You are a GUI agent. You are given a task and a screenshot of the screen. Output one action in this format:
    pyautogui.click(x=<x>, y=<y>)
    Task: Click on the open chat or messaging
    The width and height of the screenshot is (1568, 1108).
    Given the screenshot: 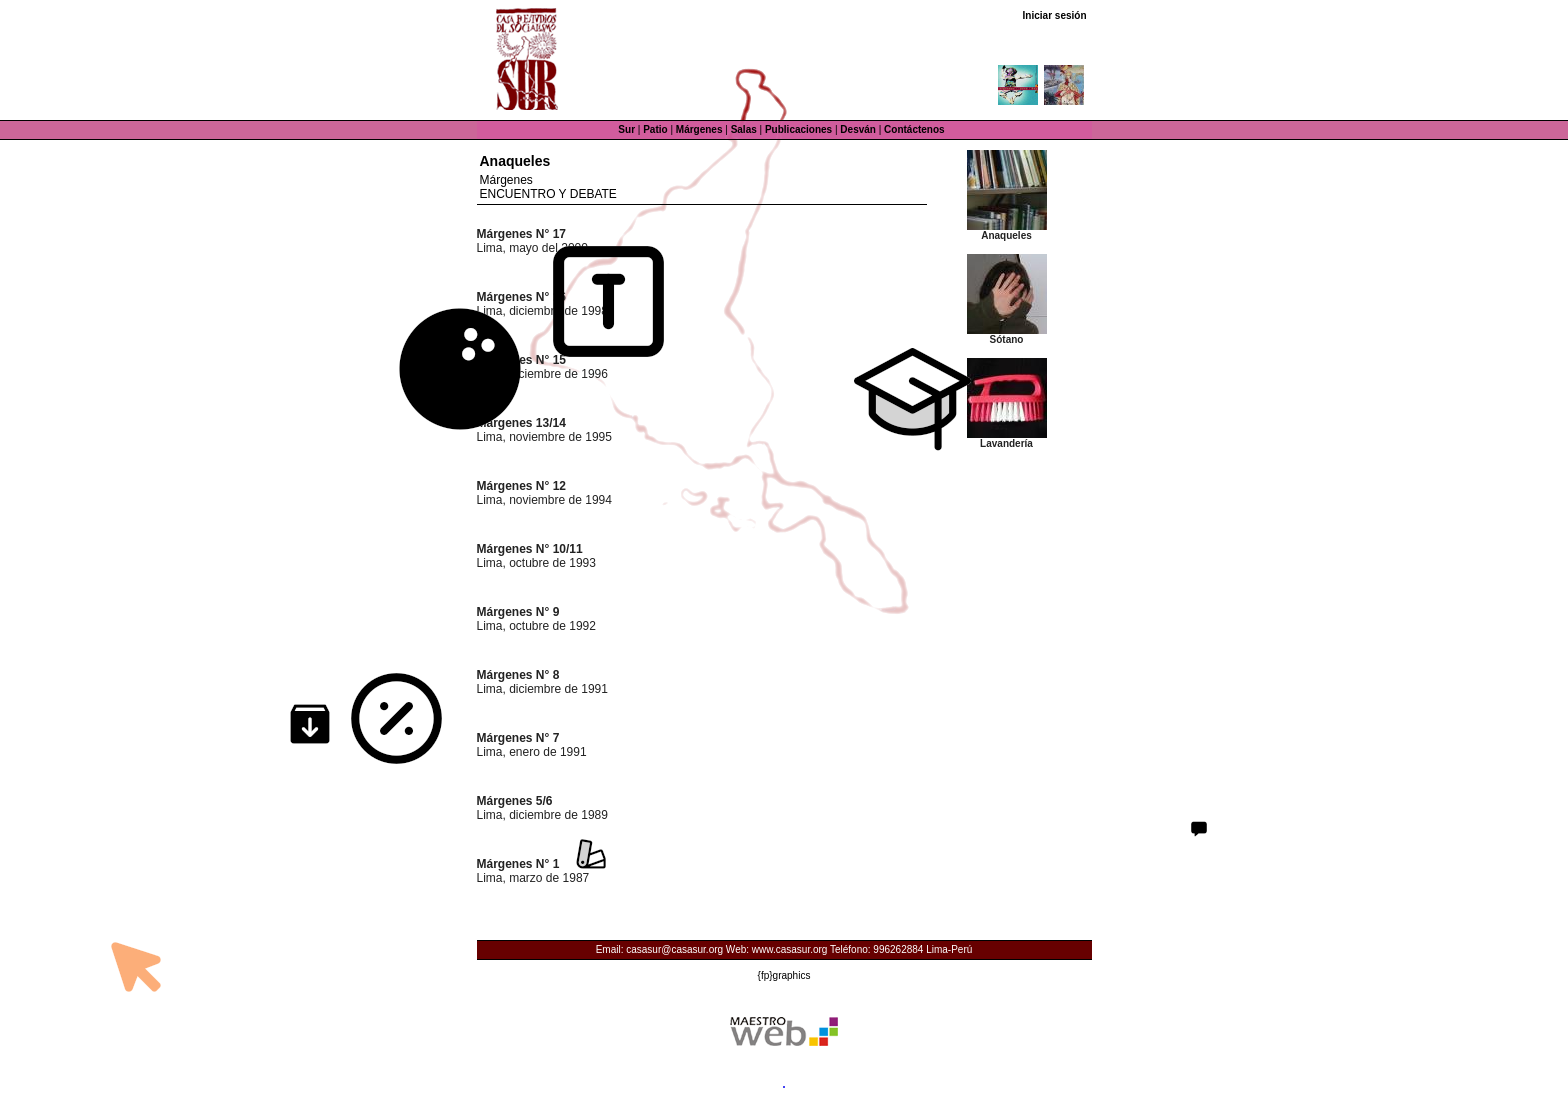 What is the action you would take?
    pyautogui.click(x=1199, y=829)
    